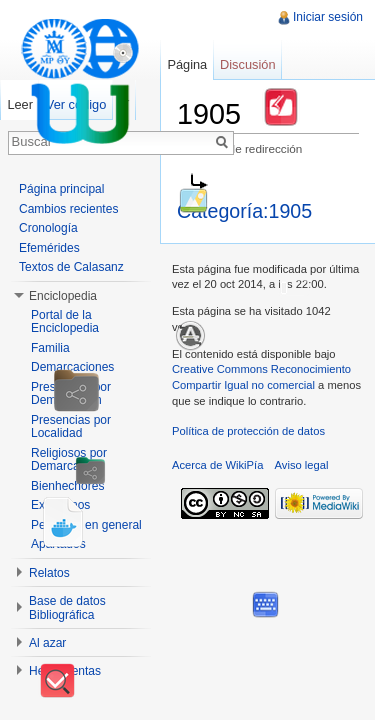  I want to click on access your public shared files folder, so click(76, 390).